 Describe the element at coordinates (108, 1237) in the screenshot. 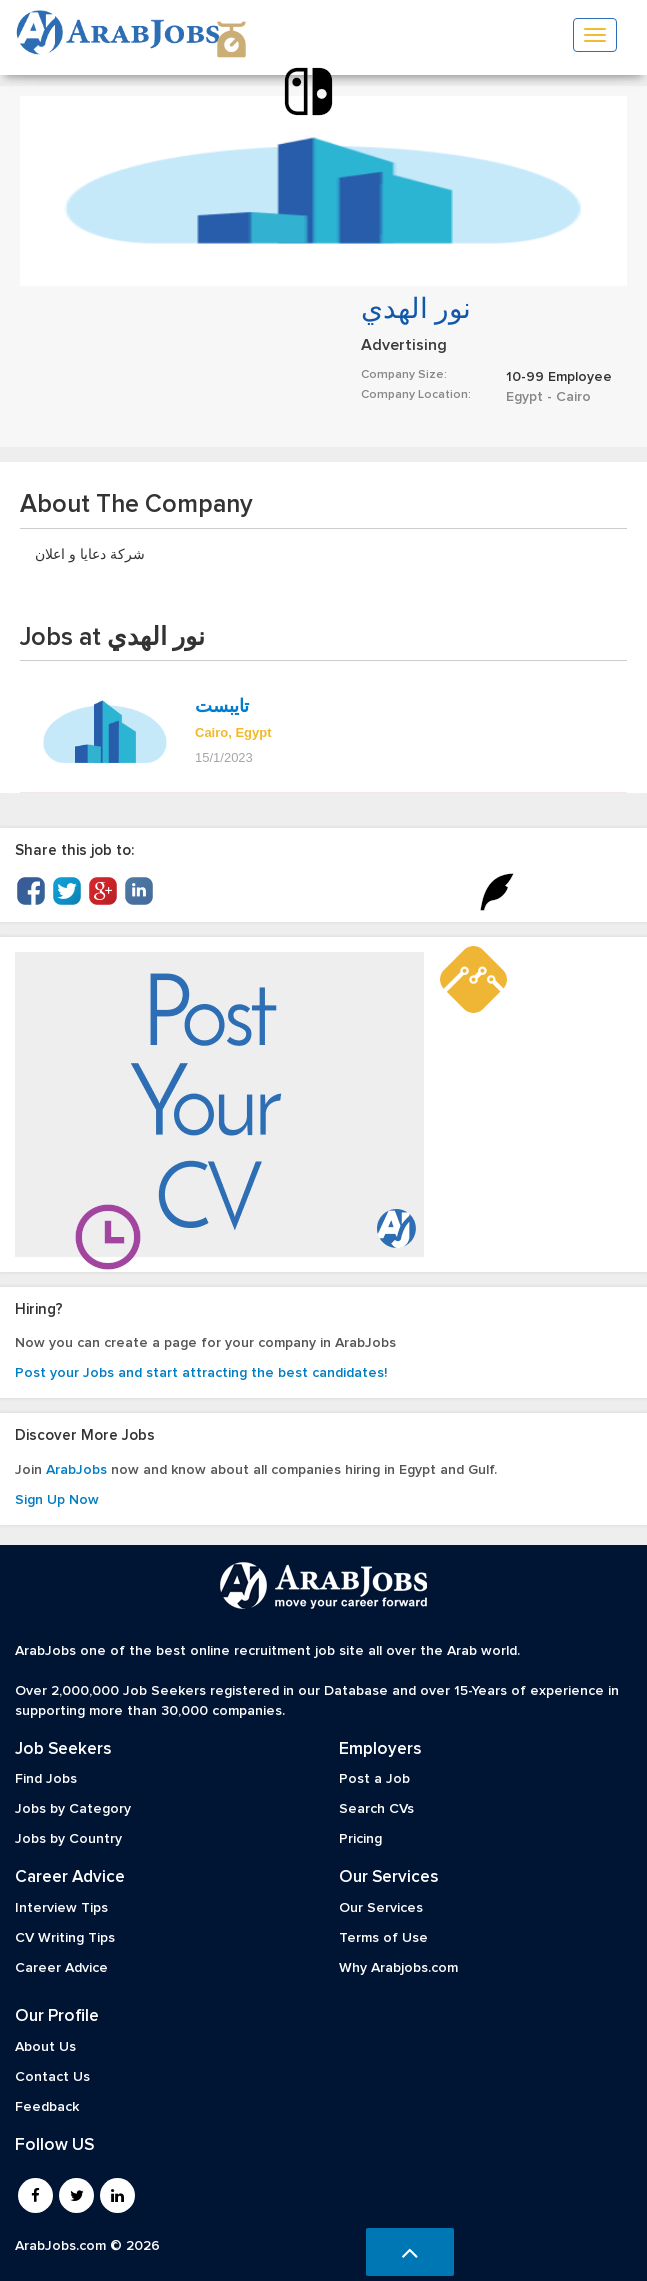

I see `view time or clock settings` at that location.